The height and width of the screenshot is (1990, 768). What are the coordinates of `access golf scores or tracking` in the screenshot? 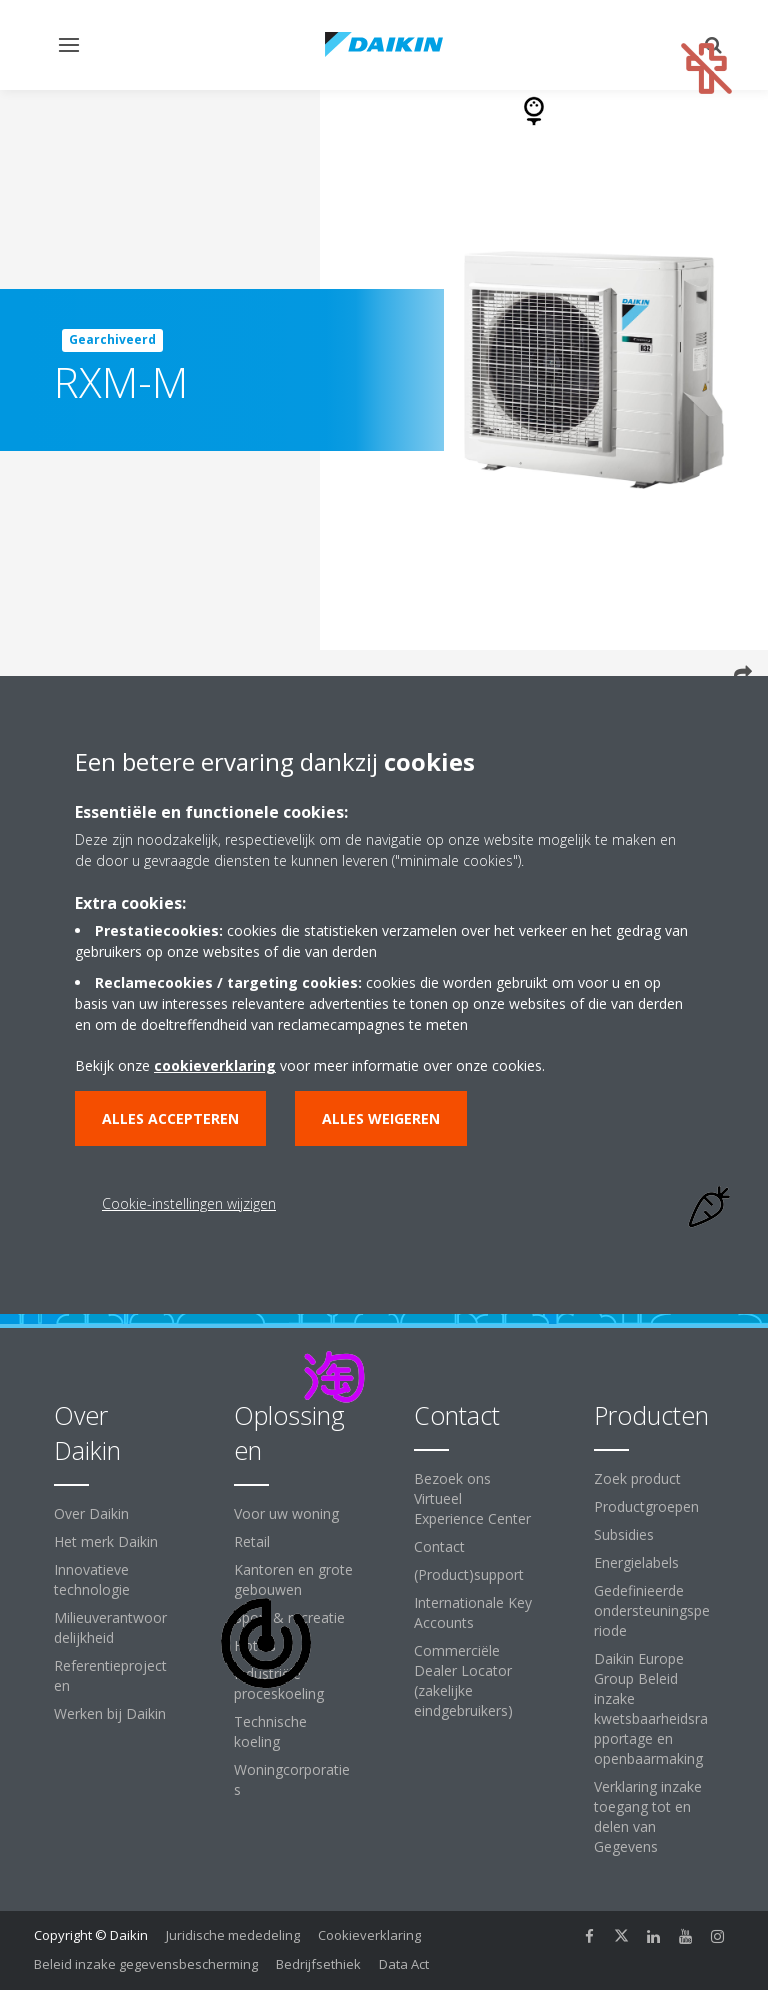 It's located at (534, 111).